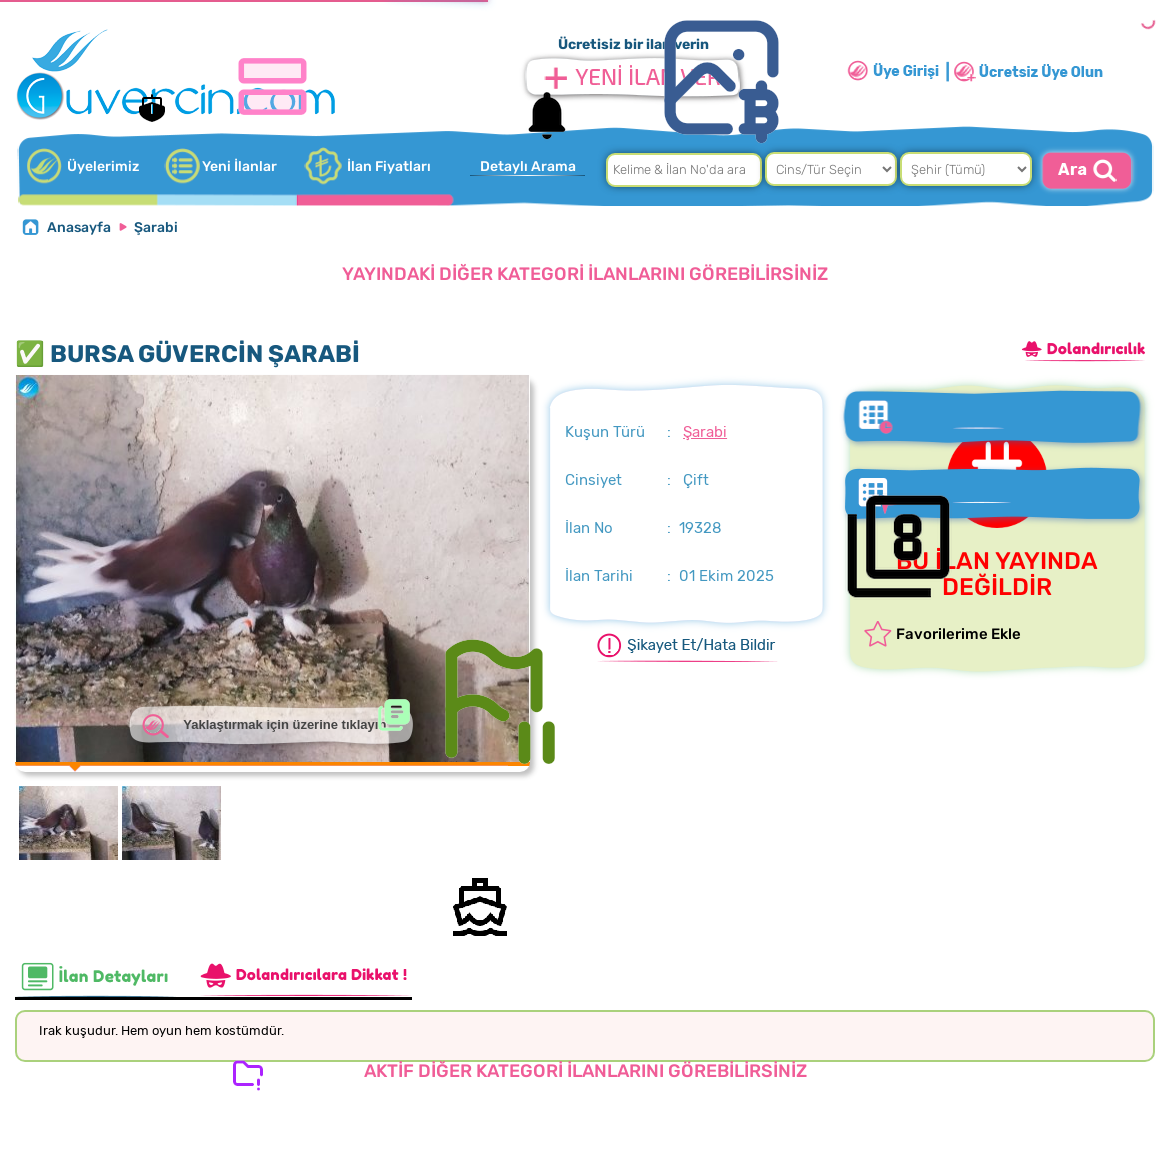  I want to click on view your notifications, so click(547, 115).